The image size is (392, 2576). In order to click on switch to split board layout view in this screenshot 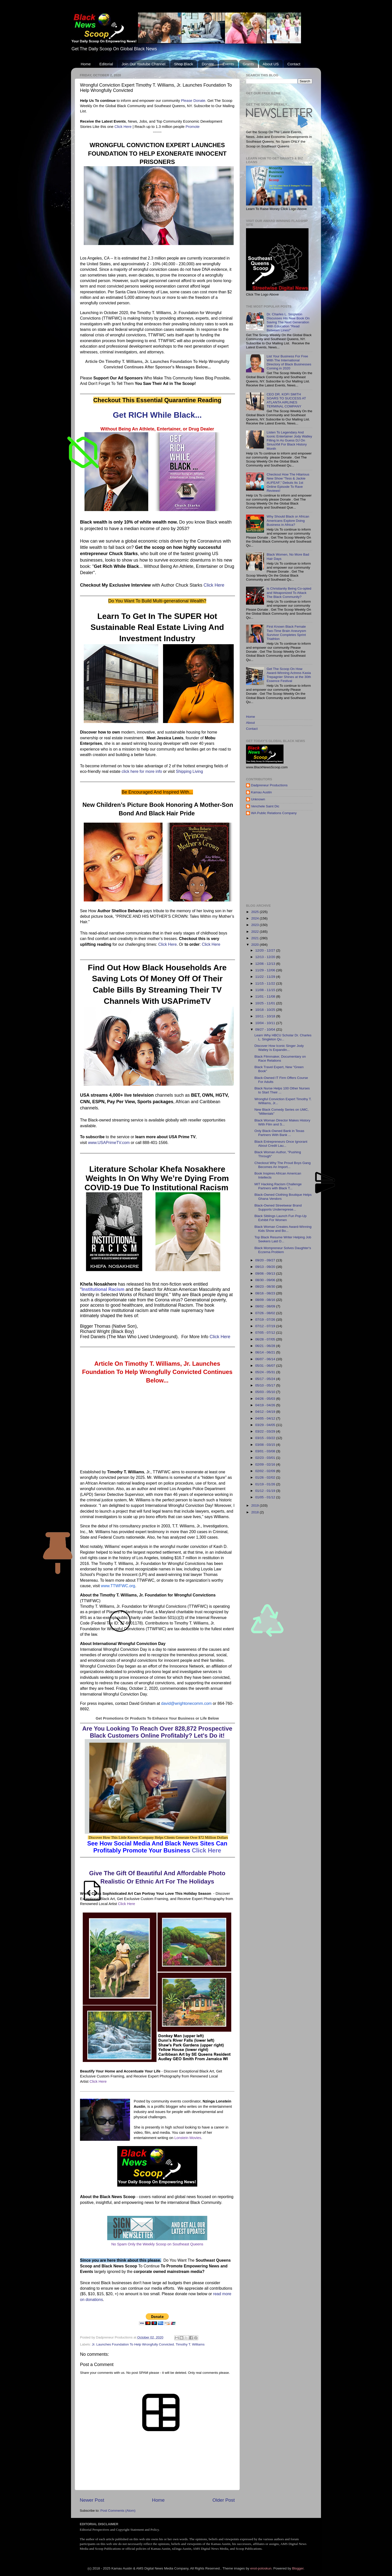, I will do `click(161, 2412)`.